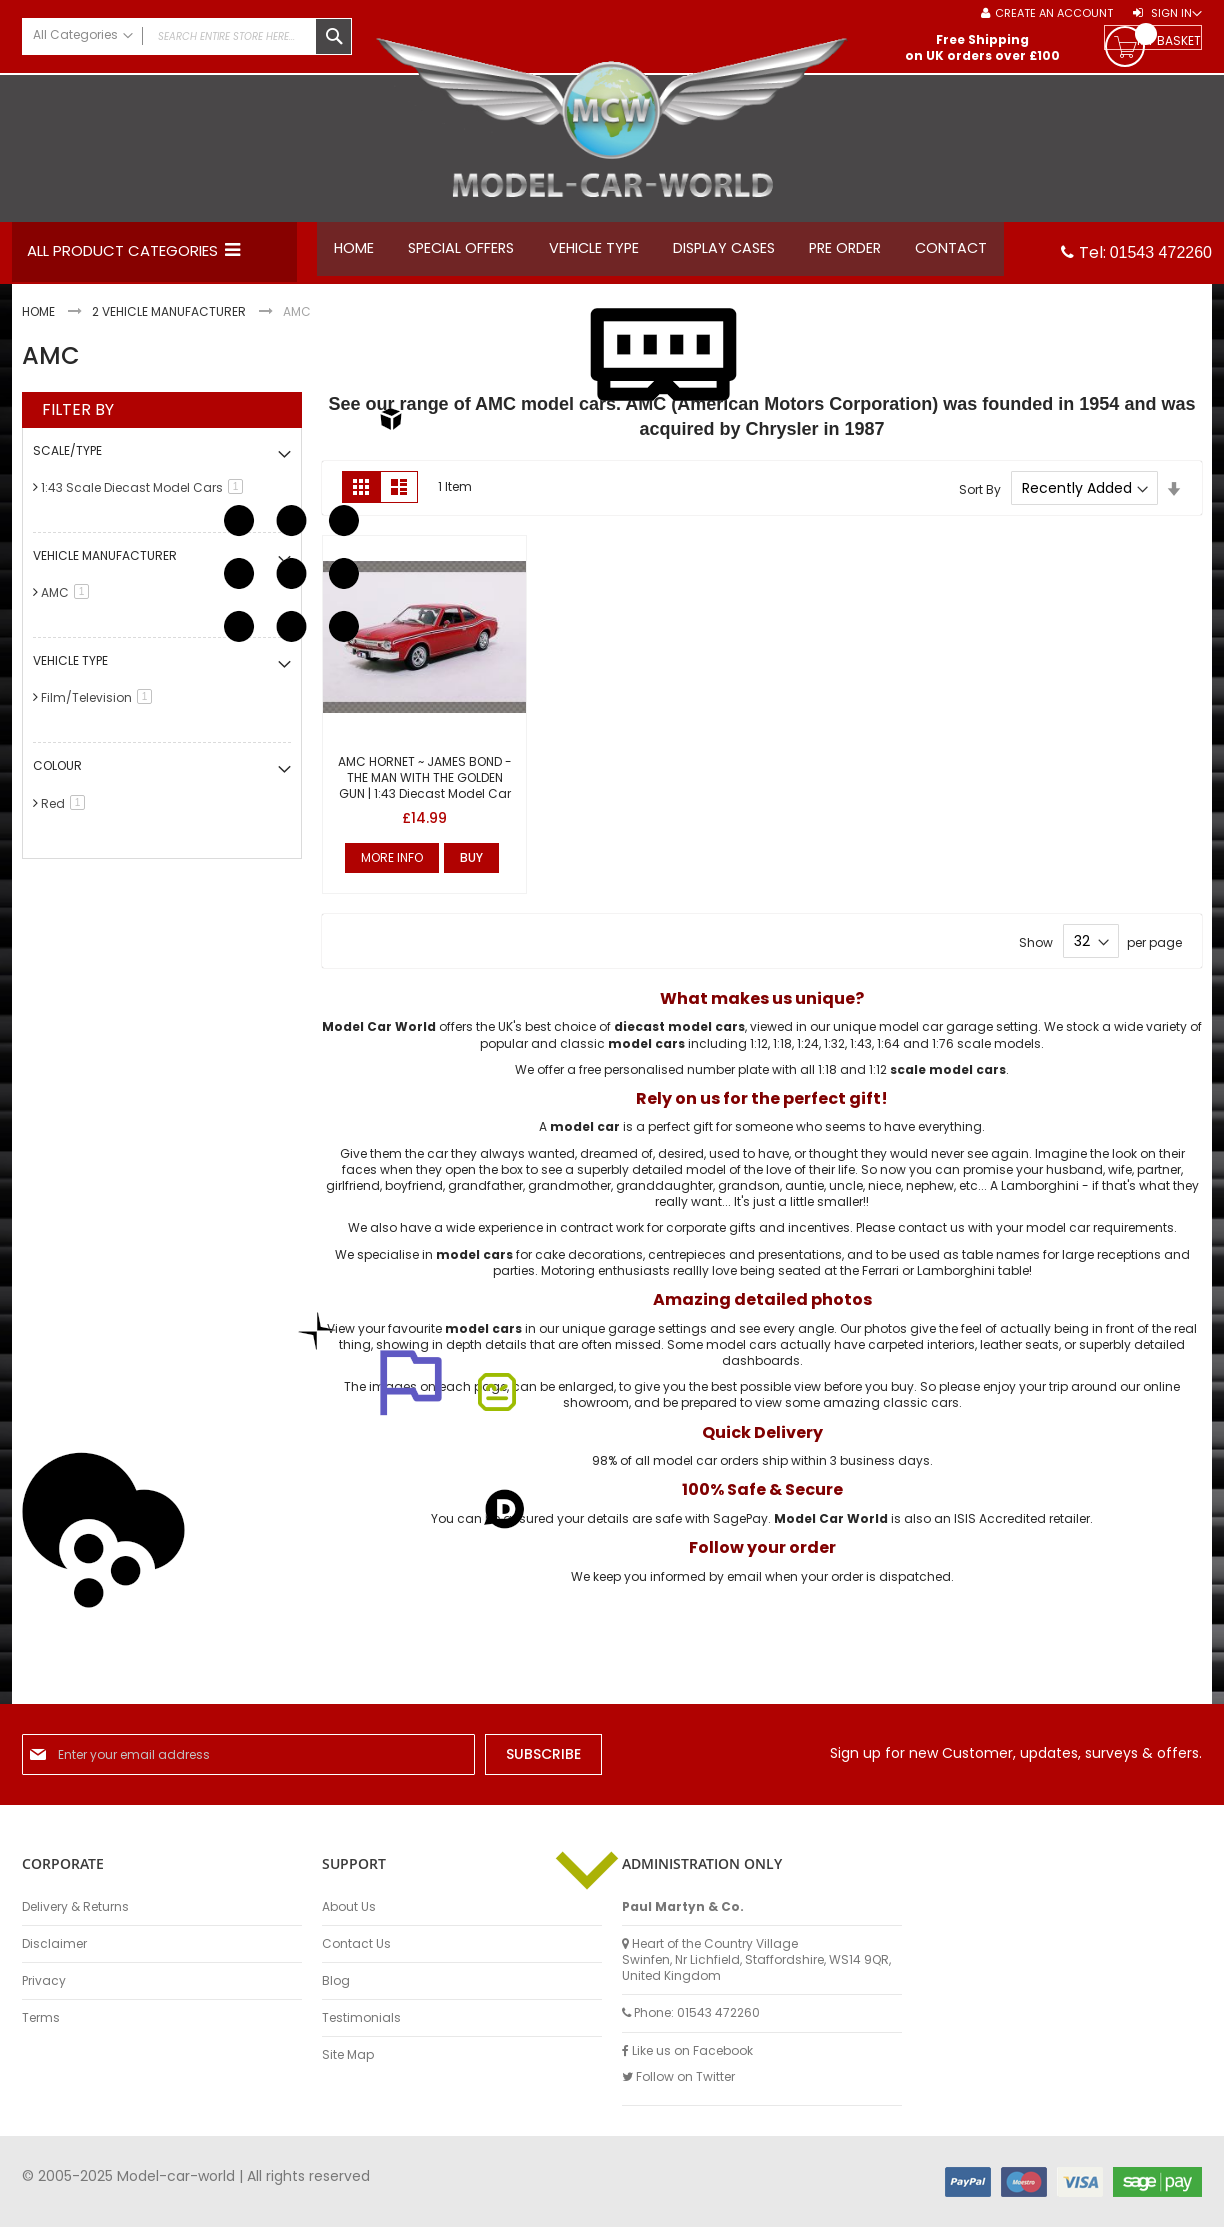 The width and height of the screenshot is (1224, 2227). What do you see at coordinates (291, 573) in the screenshot?
I see `ROS (Robot Operating System) branding or documentation` at bounding box center [291, 573].